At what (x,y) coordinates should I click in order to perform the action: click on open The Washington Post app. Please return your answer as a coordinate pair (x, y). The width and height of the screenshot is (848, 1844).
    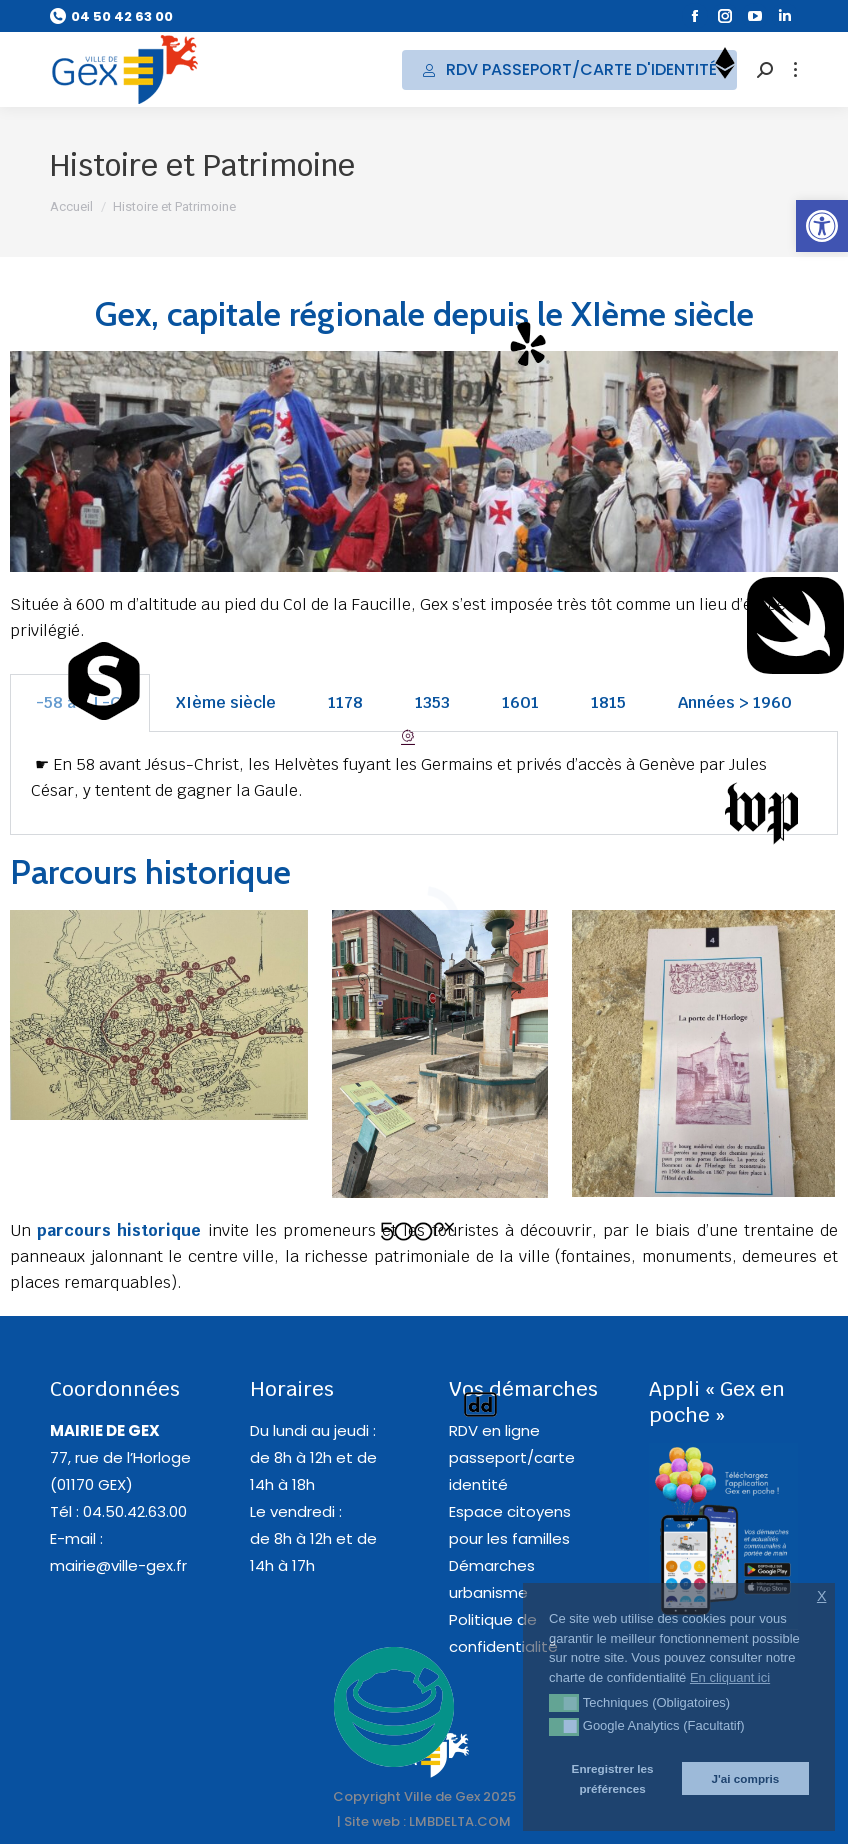
    Looking at the image, I should click on (761, 813).